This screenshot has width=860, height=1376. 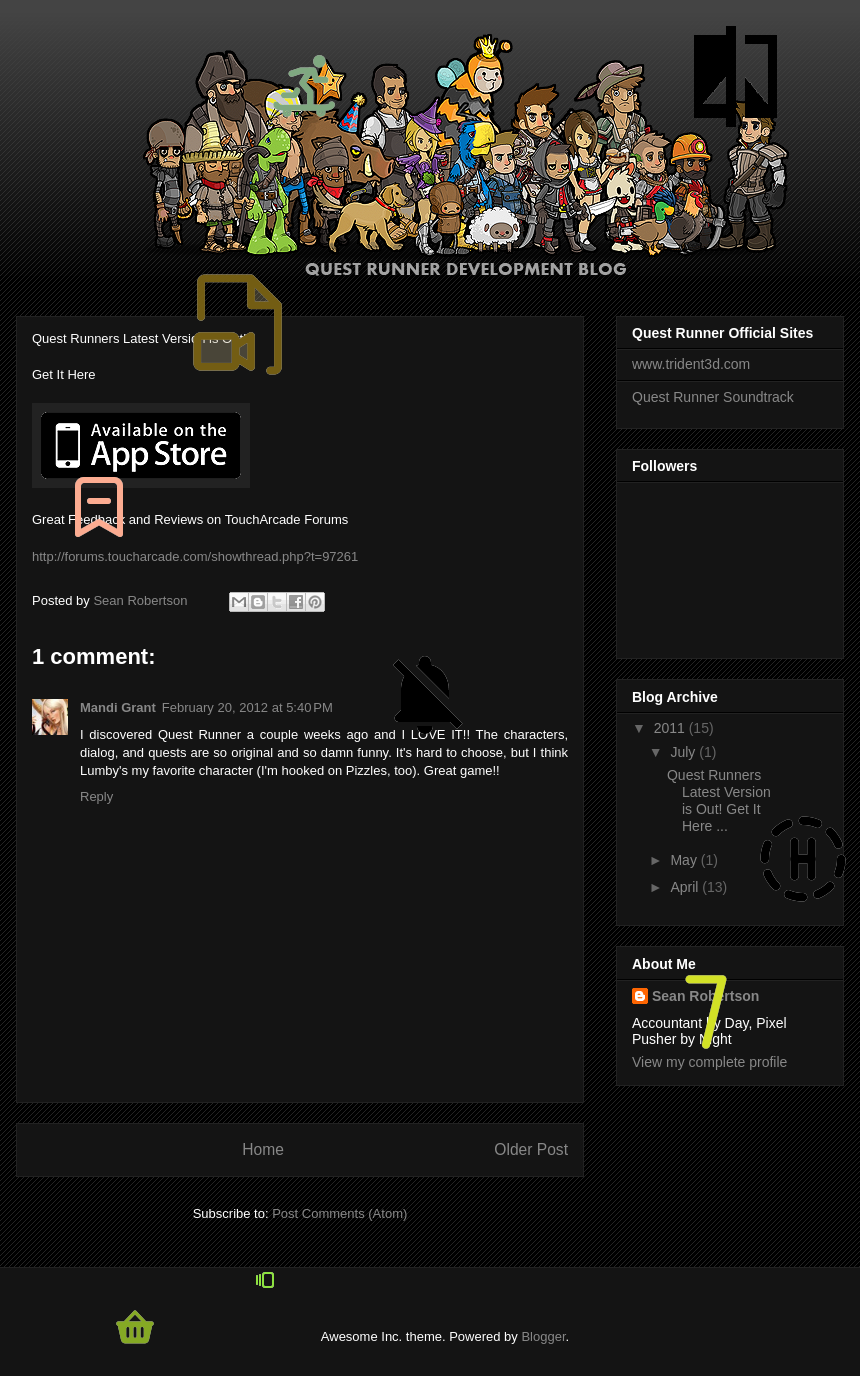 What do you see at coordinates (706, 1012) in the screenshot?
I see `indicates item number 7 in a list or sequence` at bounding box center [706, 1012].